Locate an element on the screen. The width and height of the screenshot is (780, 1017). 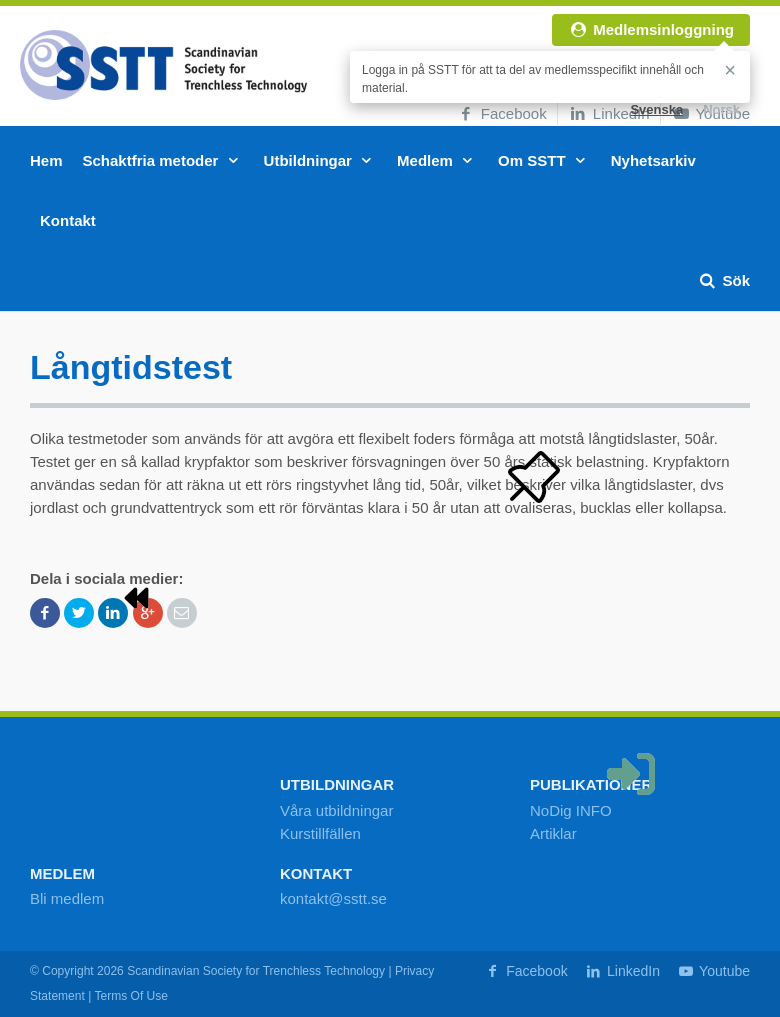
skip to previous track is located at coordinates (138, 598).